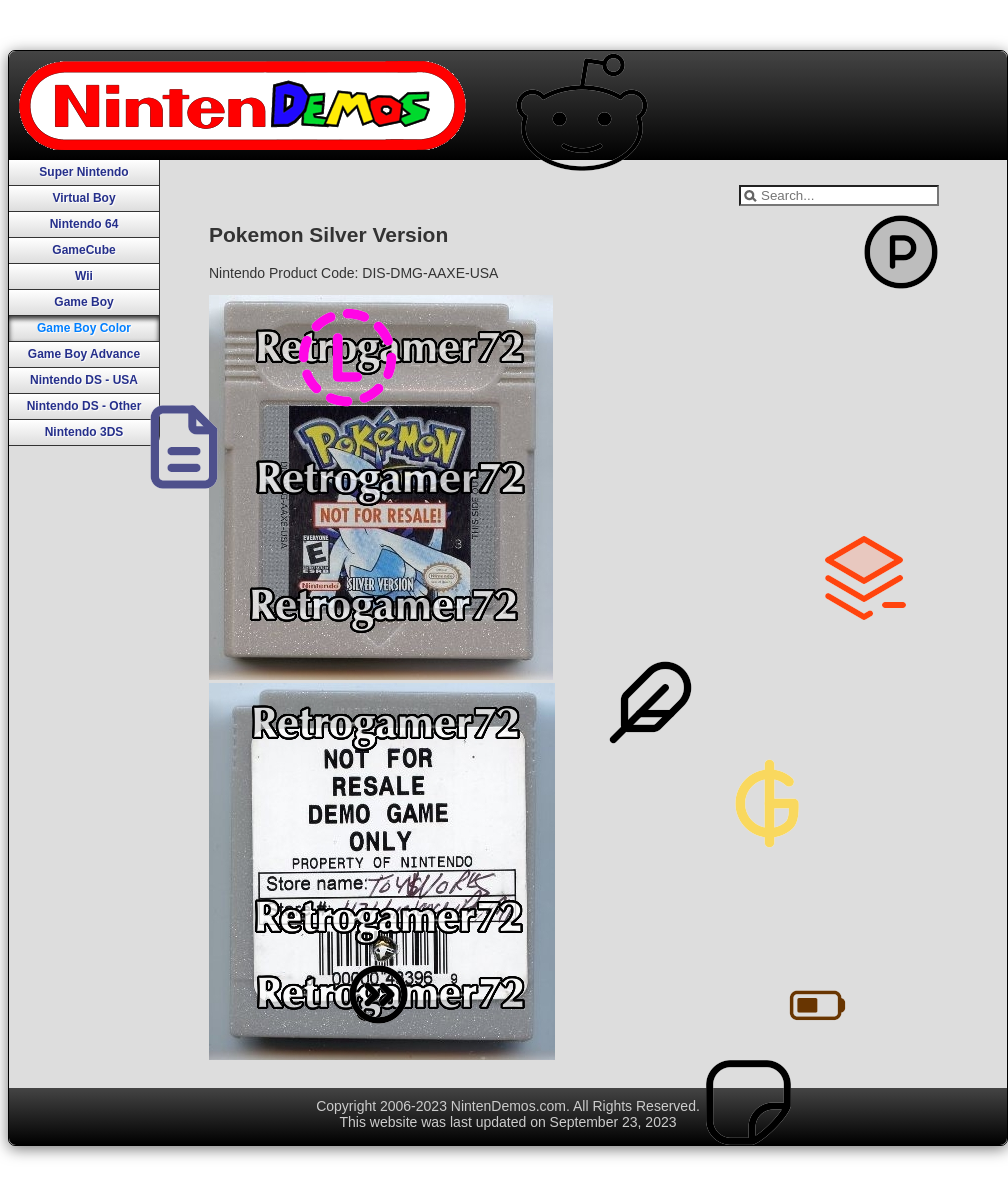 The image size is (1008, 1196). Describe the element at coordinates (769, 803) in the screenshot. I see `indicates paraguayan guaraní currency` at that location.